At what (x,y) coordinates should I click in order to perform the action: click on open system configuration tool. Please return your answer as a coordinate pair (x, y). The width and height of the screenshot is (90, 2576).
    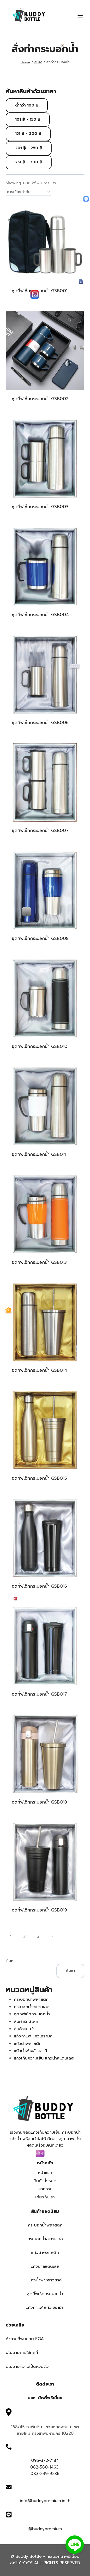
    Looking at the image, I should click on (15, 1598).